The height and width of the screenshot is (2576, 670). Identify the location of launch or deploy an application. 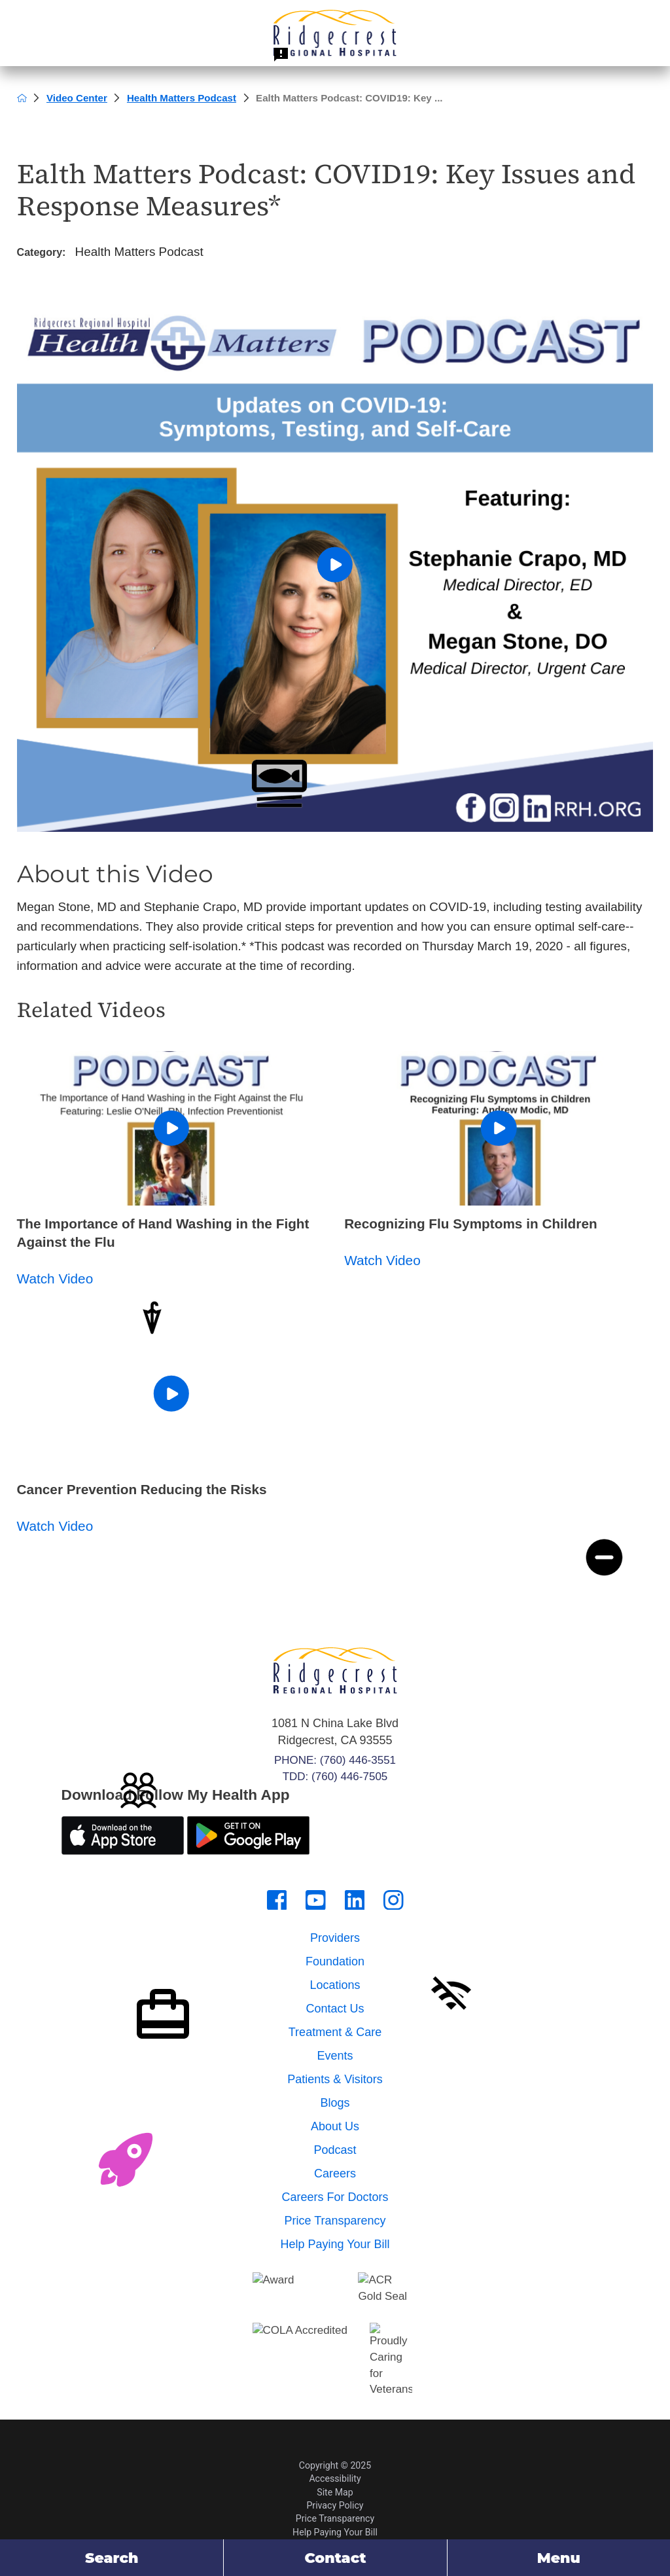
(126, 2160).